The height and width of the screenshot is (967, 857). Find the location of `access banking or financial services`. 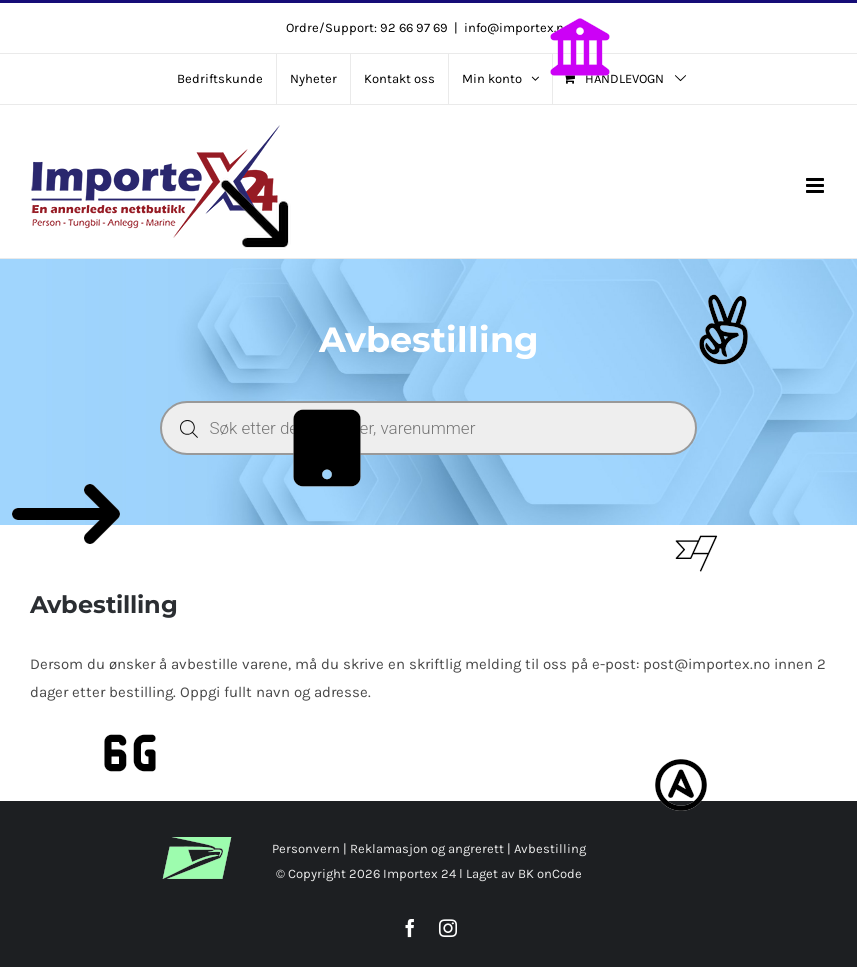

access banking or financial services is located at coordinates (580, 46).